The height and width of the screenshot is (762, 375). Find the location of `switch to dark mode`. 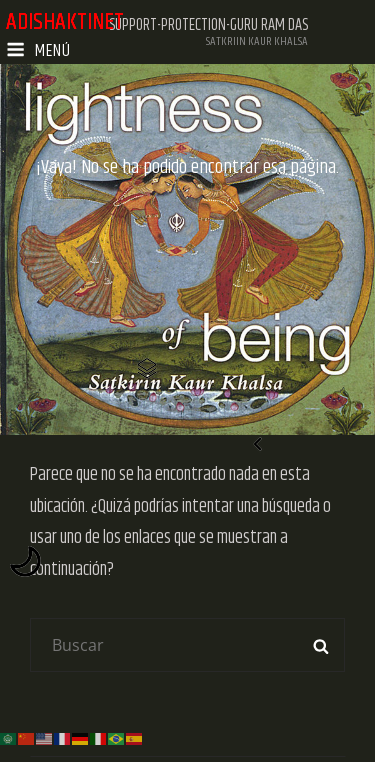

switch to dark mode is located at coordinates (25, 561).